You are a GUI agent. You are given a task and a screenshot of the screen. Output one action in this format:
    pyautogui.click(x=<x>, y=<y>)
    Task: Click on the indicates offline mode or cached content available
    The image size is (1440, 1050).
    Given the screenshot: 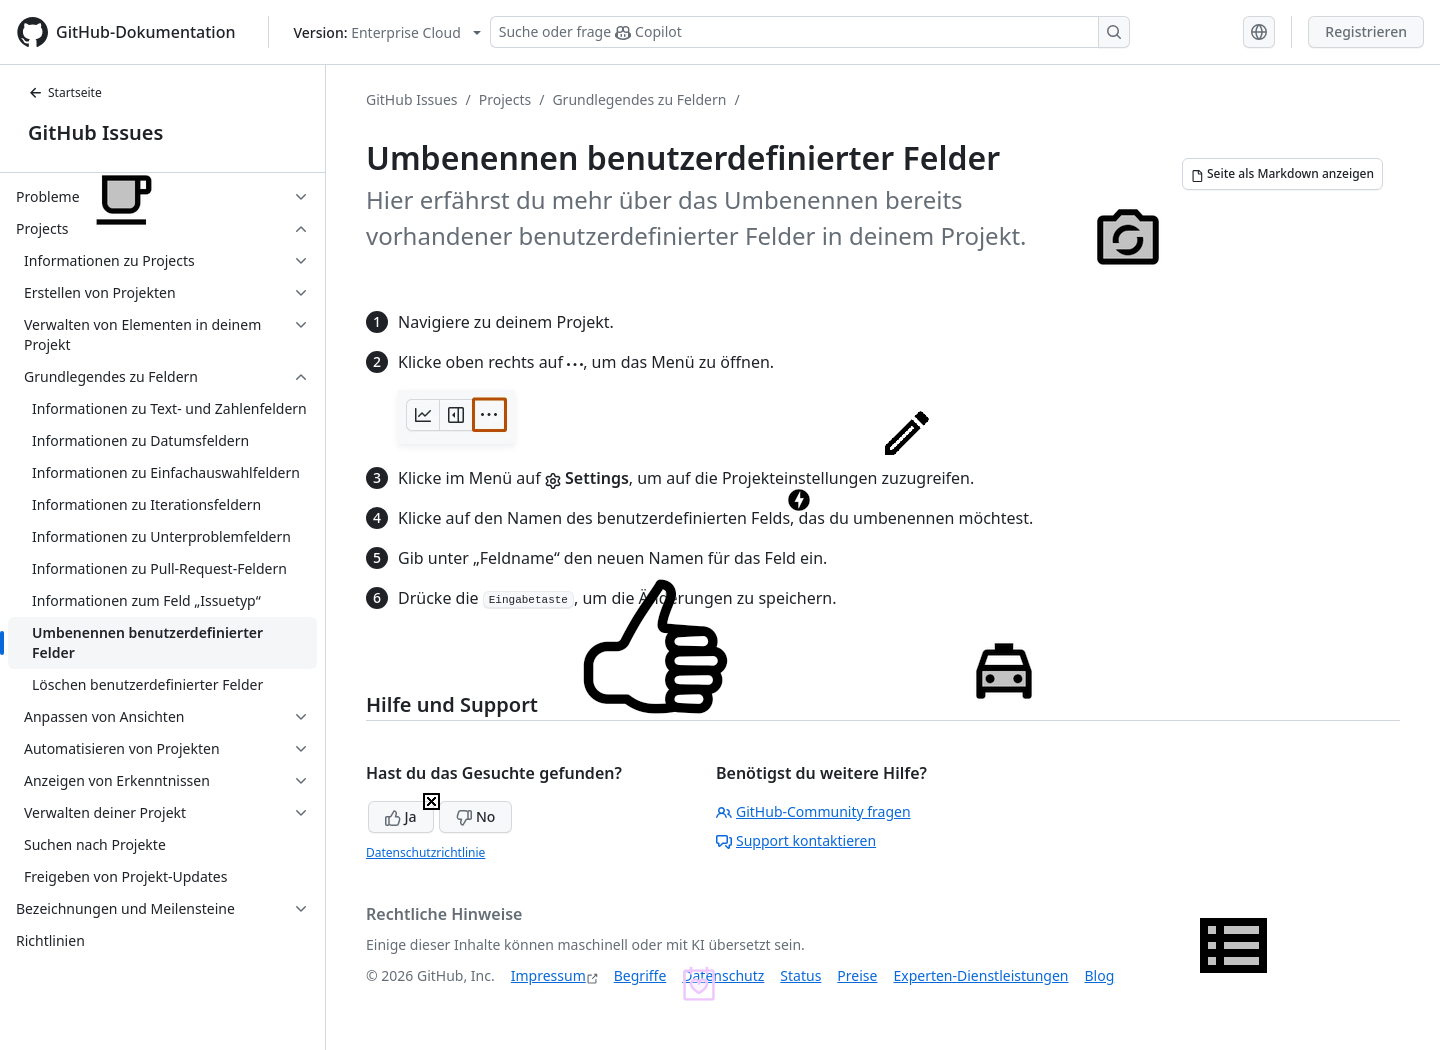 What is the action you would take?
    pyautogui.click(x=799, y=500)
    